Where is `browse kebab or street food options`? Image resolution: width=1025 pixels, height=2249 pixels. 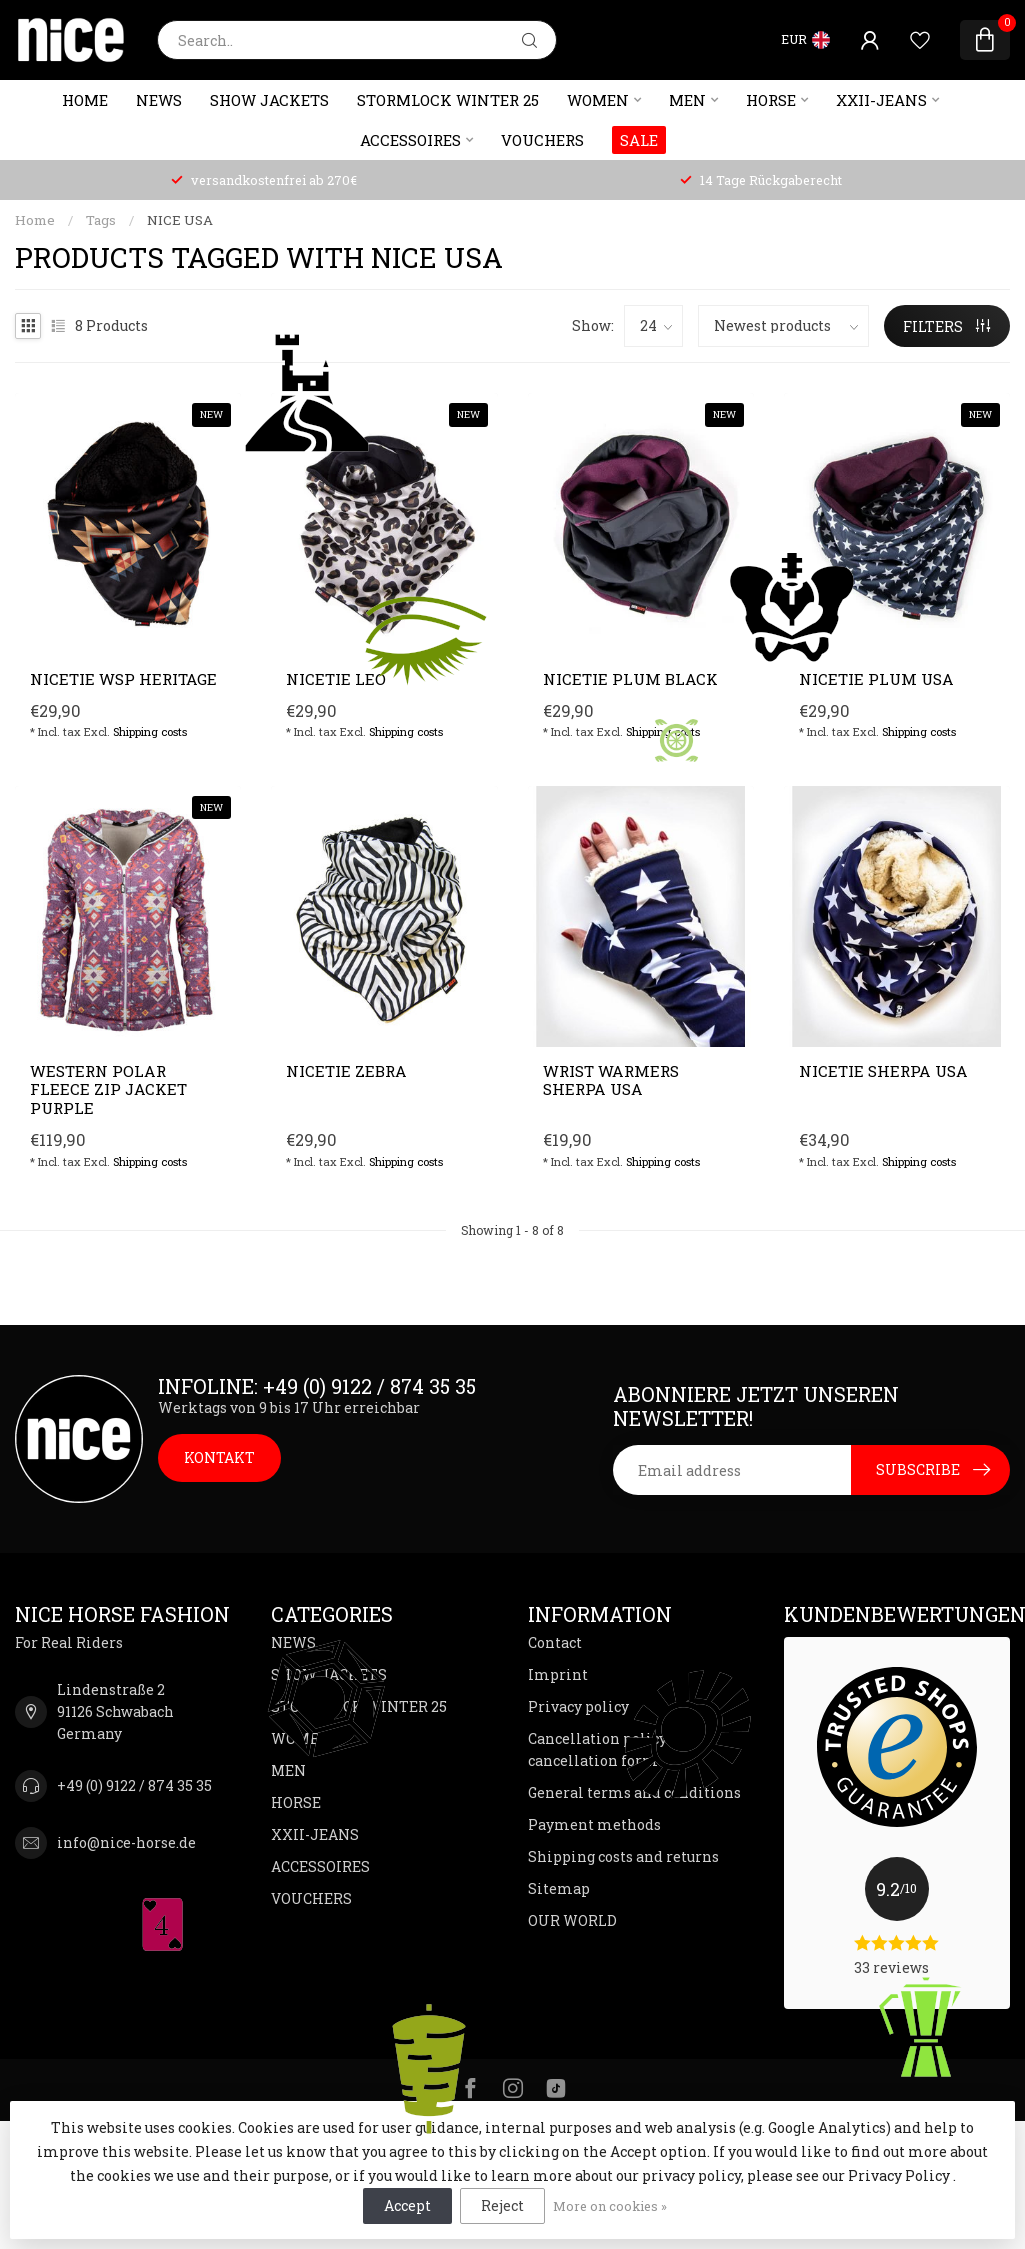
browse kebab or street food options is located at coordinates (429, 2069).